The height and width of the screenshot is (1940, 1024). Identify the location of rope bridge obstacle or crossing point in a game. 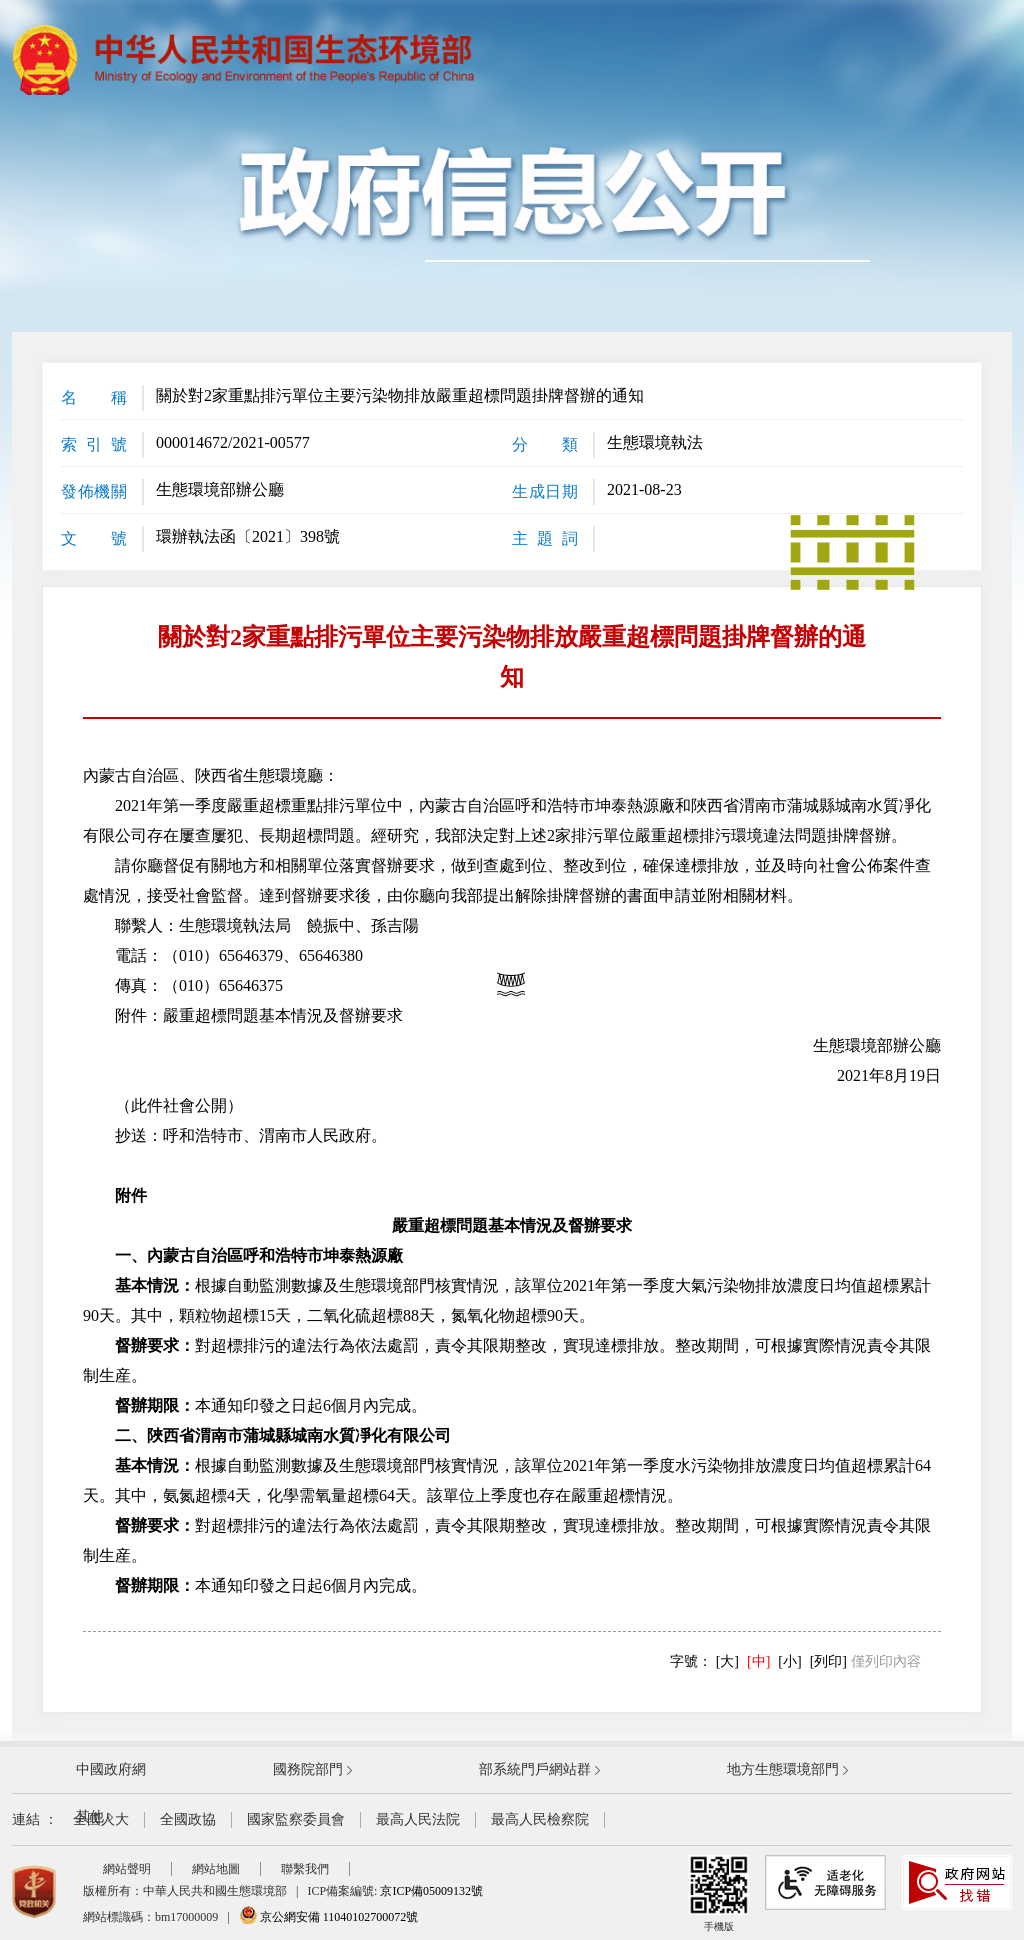
(511, 983).